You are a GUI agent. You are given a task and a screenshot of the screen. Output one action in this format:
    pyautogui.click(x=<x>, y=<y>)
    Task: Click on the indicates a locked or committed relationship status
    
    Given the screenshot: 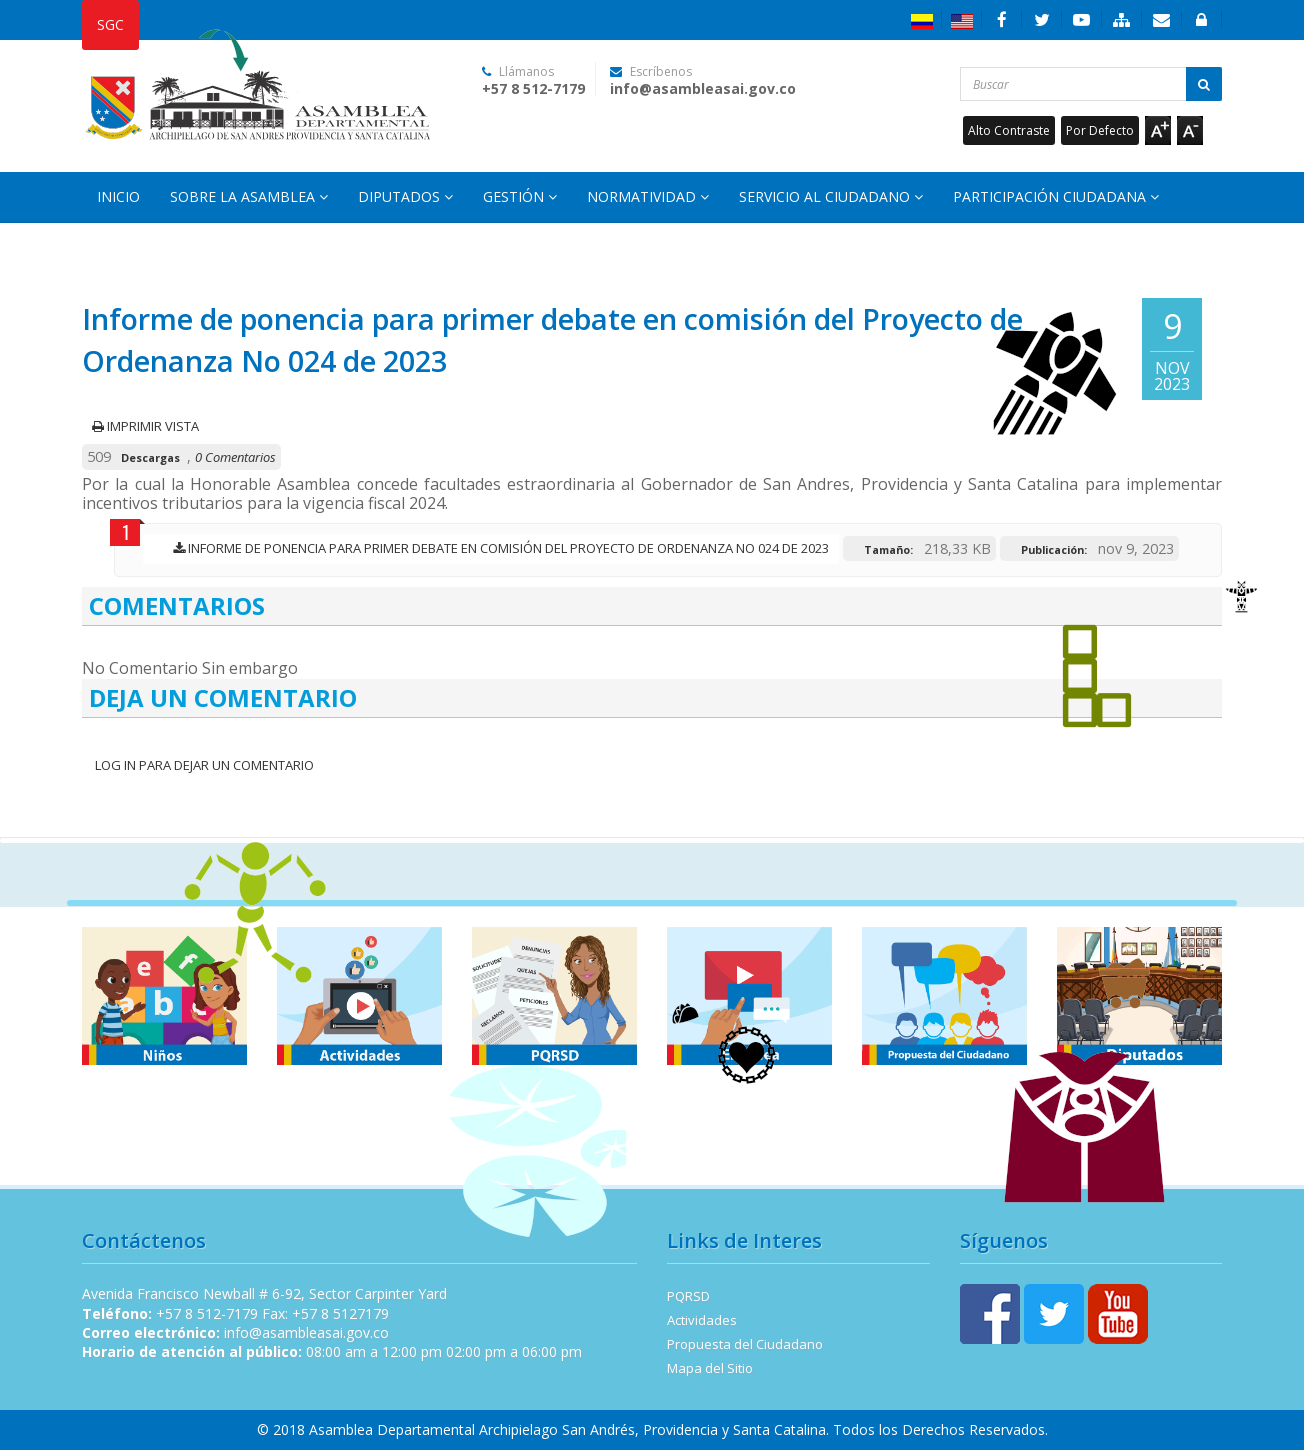 What is the action you would take?
    pyautogui.click(x=746, y=1055)
    